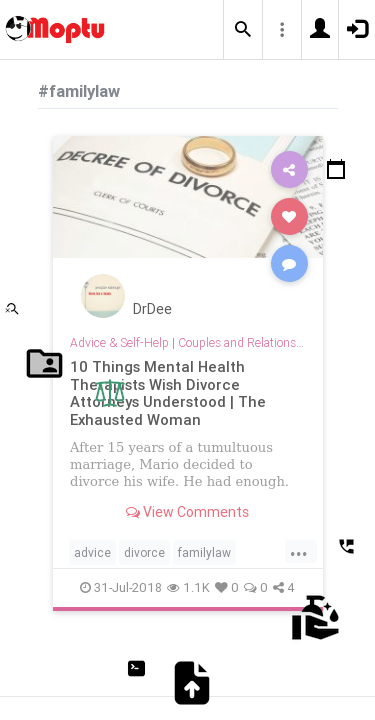 Image resolution: width=375 pixels, height=720 pixels. Describe the element at coordinates (192, 683) in the screenshot. I see `upload a file` at that location.